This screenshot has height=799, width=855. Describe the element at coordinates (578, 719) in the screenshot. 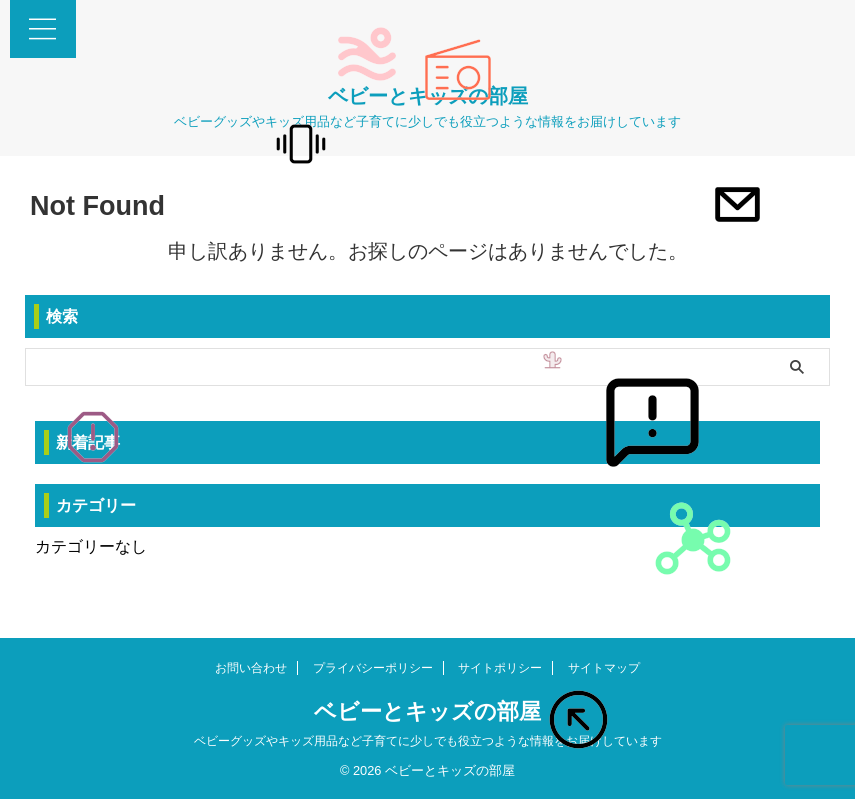

I see `navigate back to previous screen` at that location.